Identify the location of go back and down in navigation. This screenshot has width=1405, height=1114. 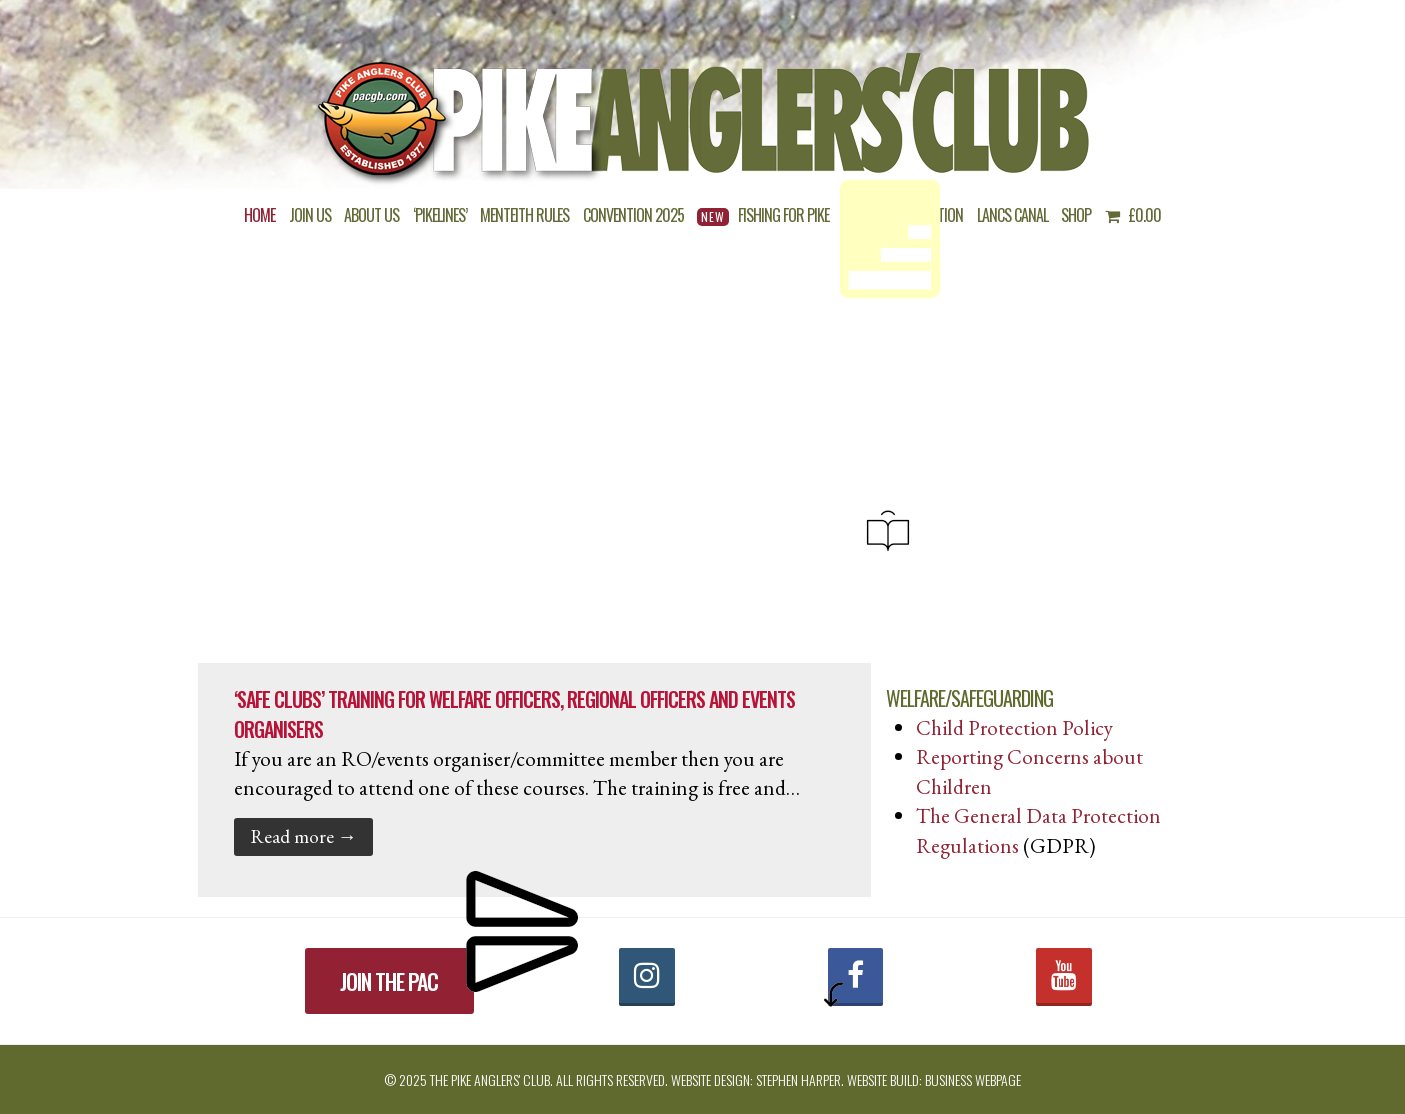
(833, 994).